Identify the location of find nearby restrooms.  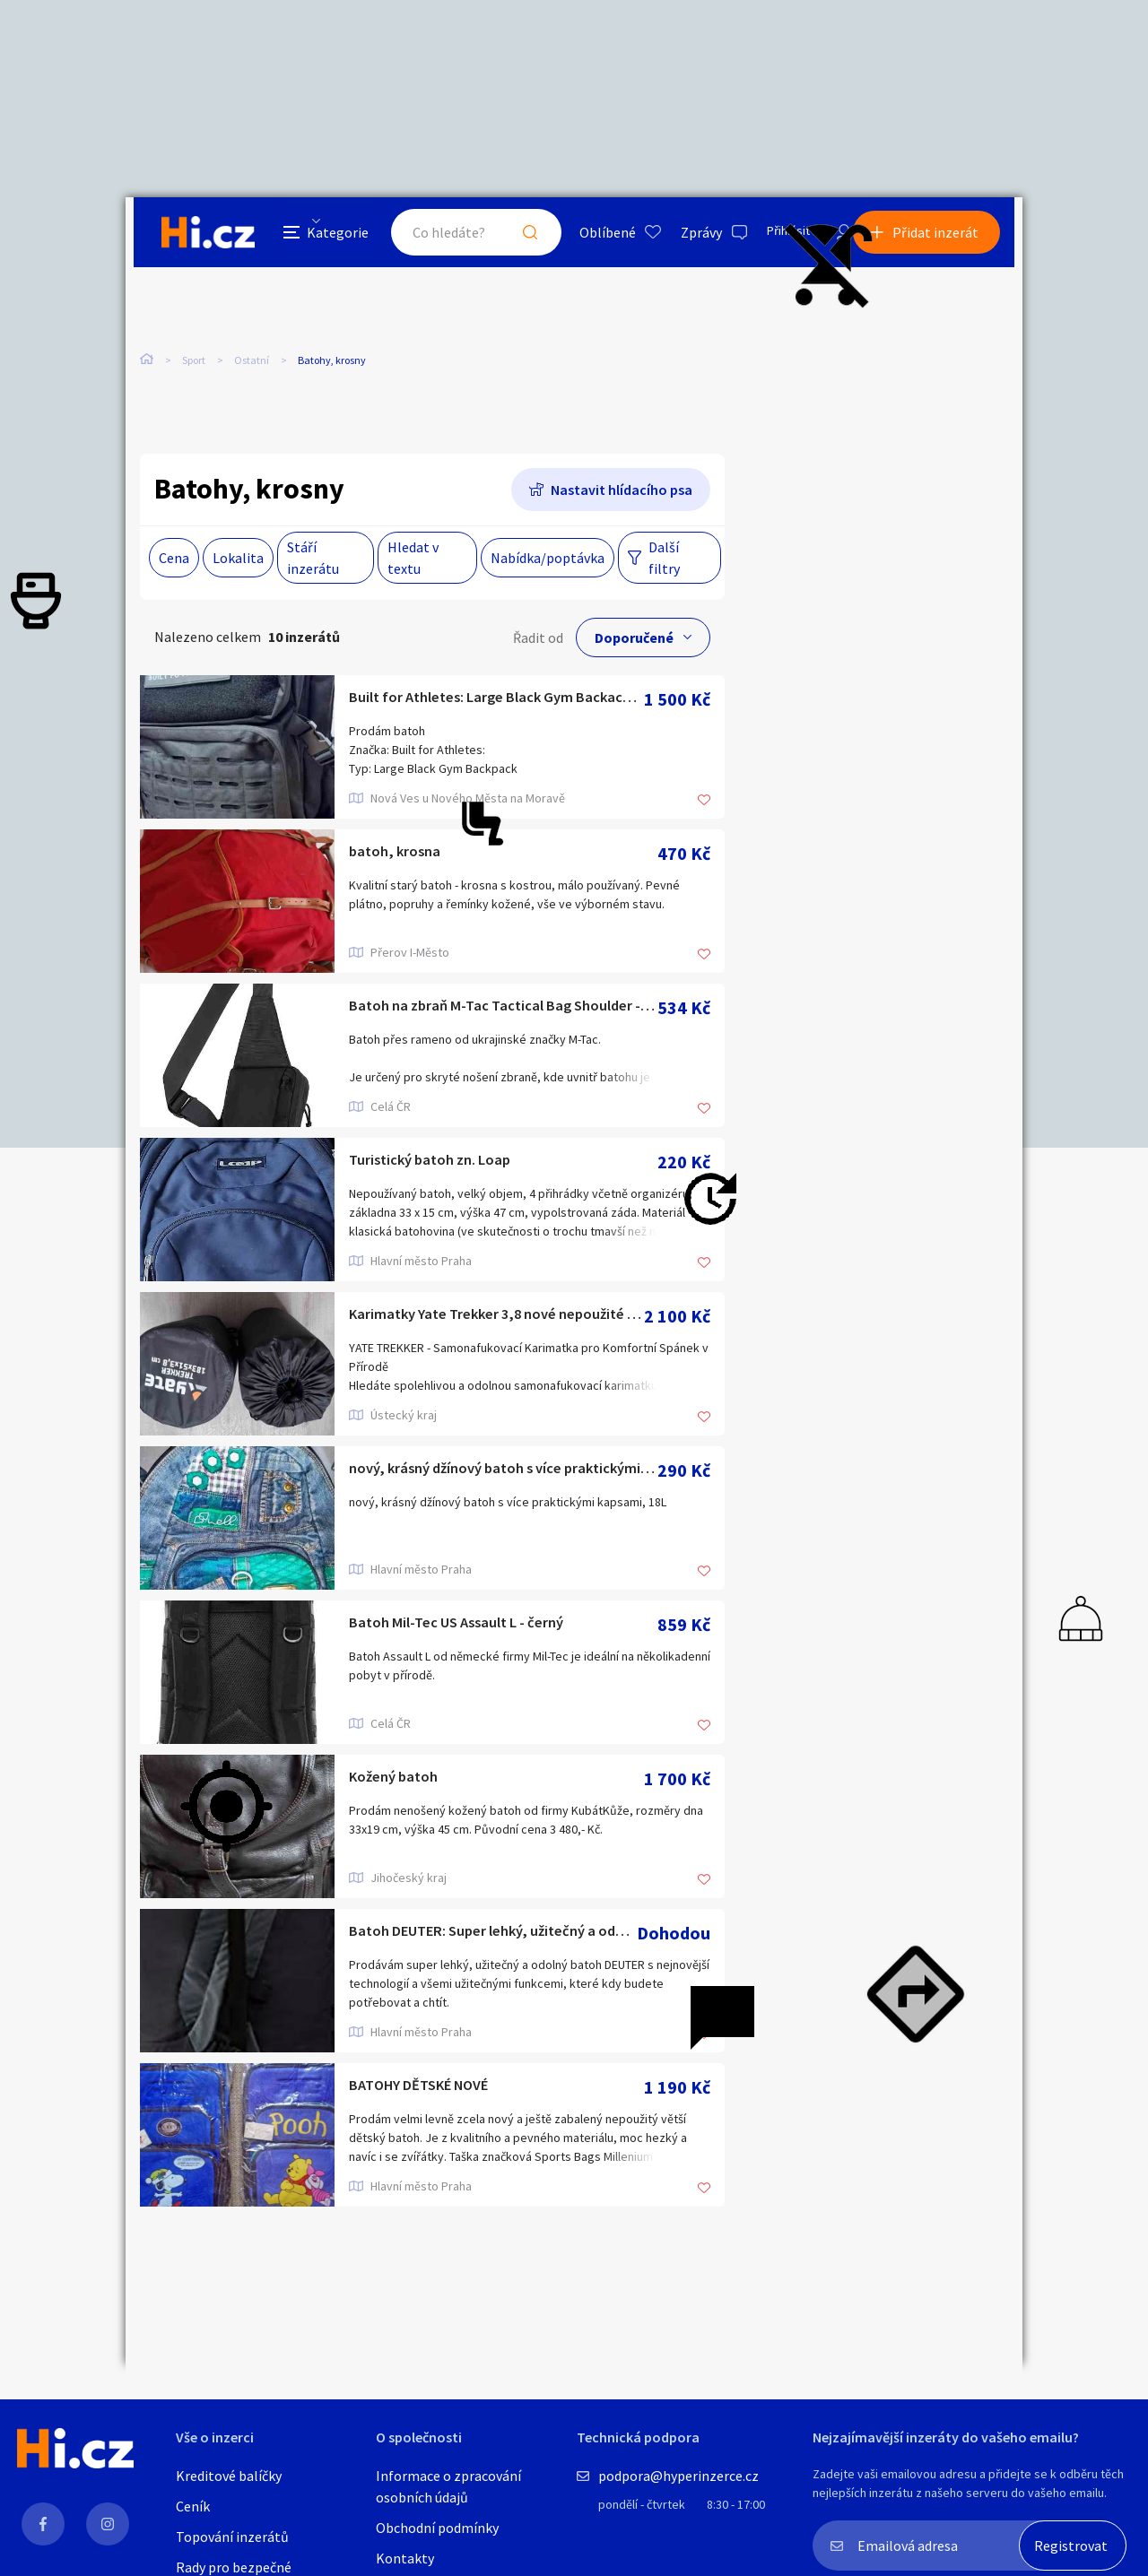
(36, 600).